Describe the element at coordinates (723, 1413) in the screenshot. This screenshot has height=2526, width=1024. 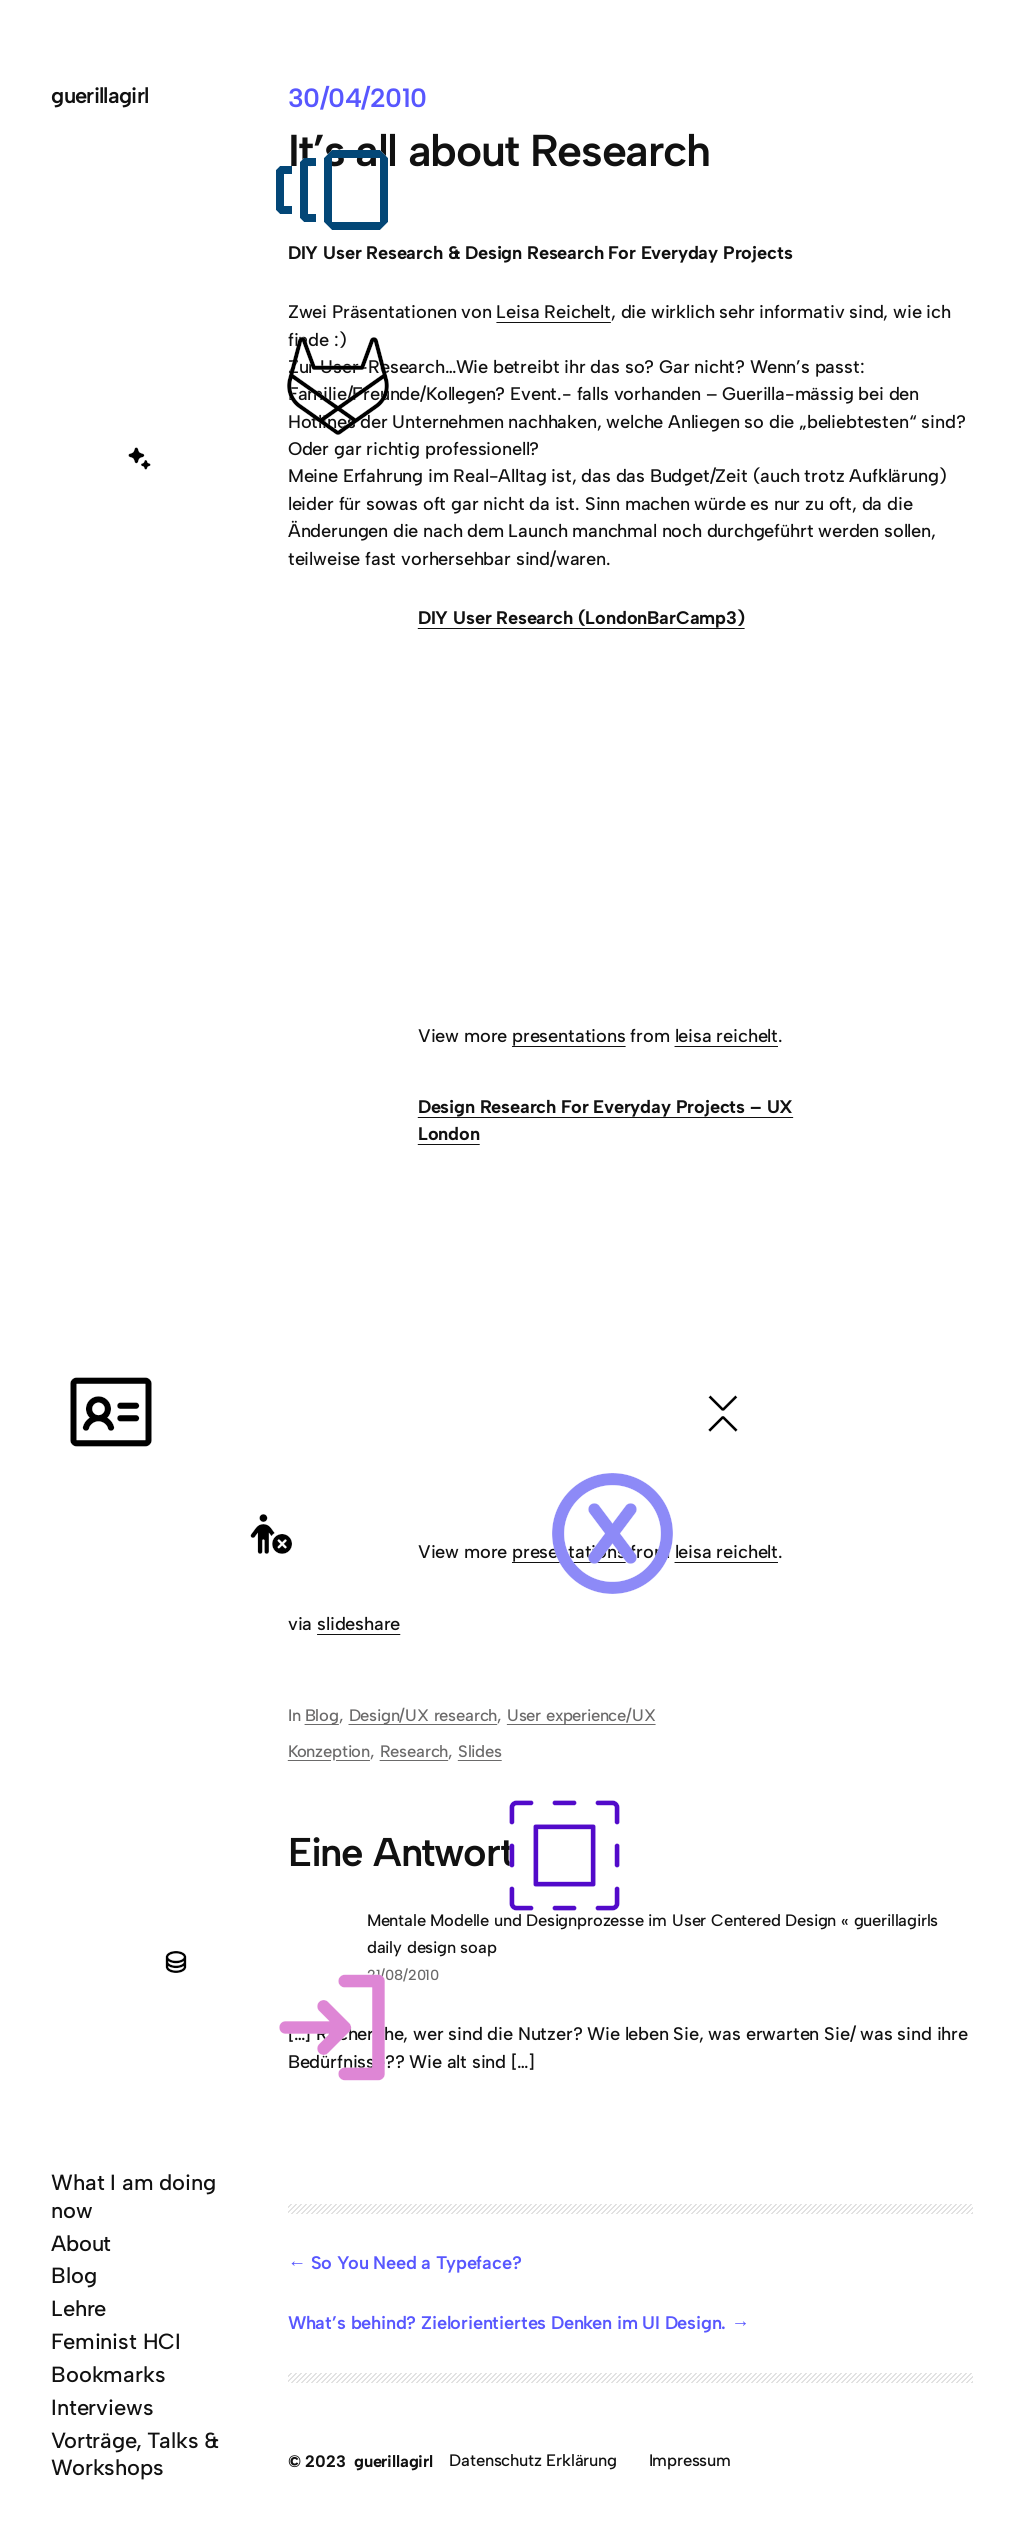
I see `collapse or fold code sections` at that location.